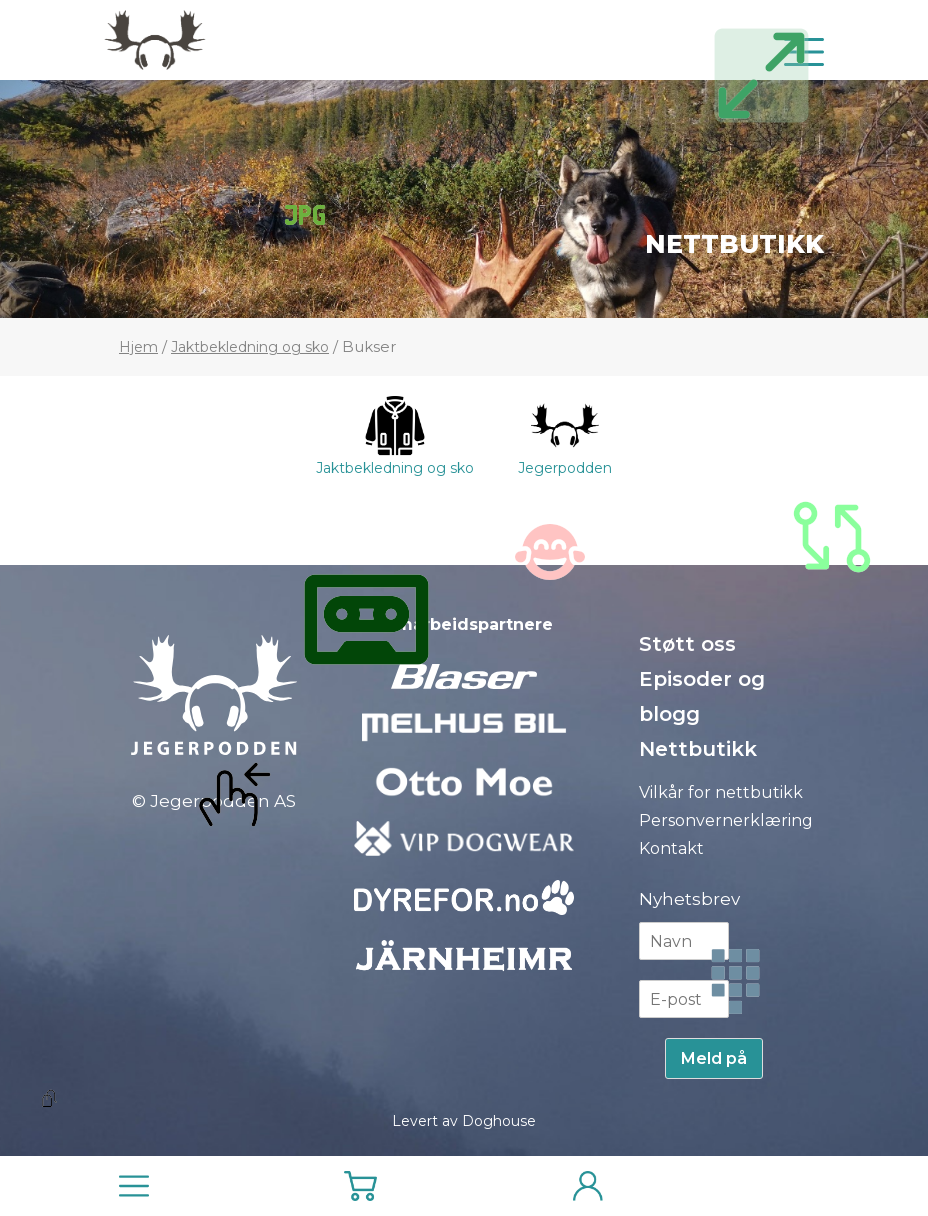 Image resolution: width=928 pixels, height=1216 pixels. Describe the element at coordinates (735, 981) in the screenshot. I see `open the dial pad to enter a number` at that location.